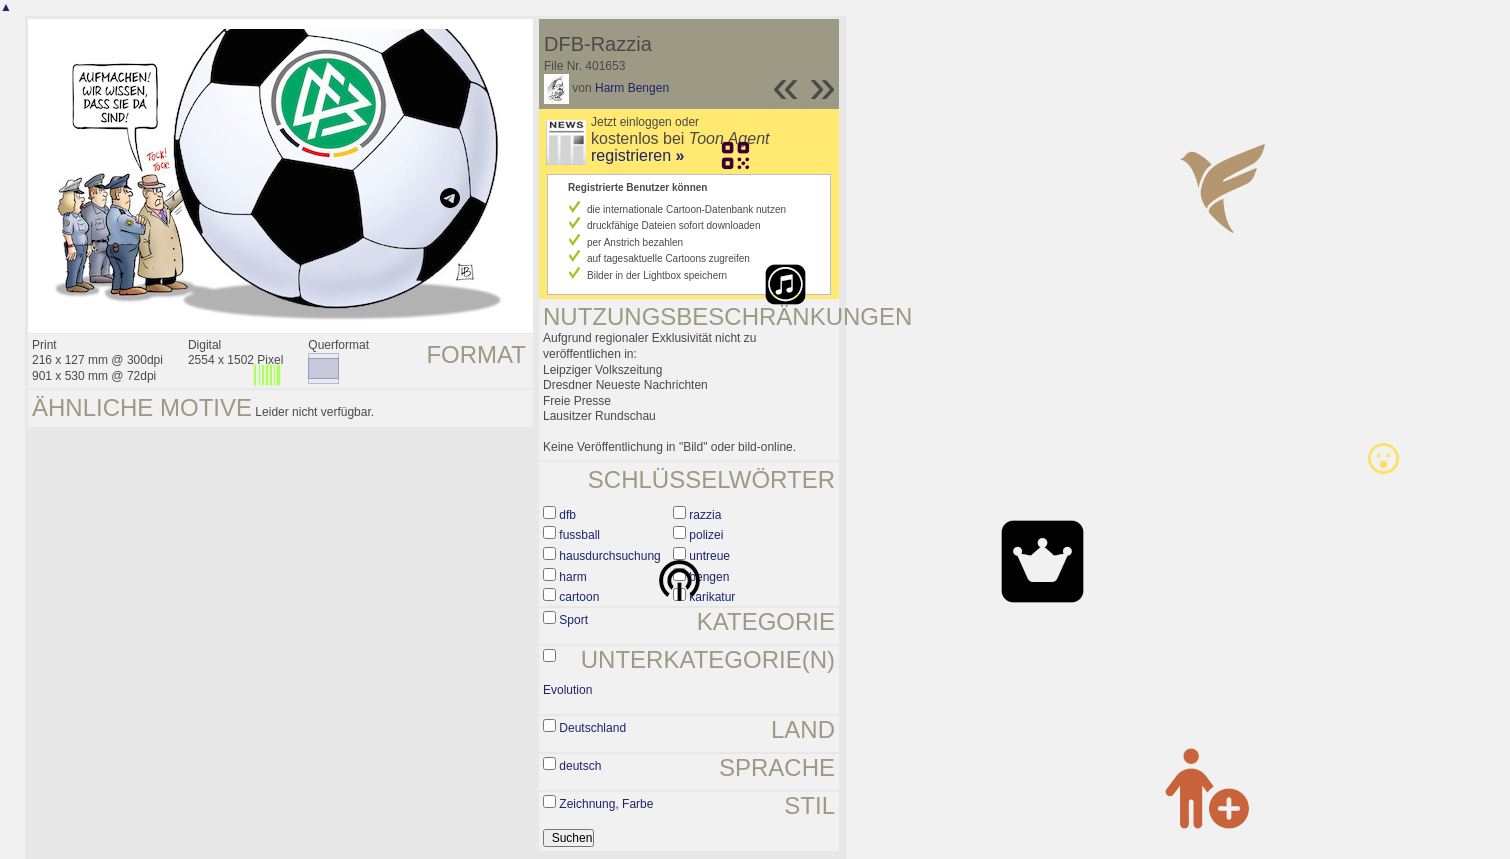  What do you see at coordinates (267, 375) in the screenshot?
I see `scan a barcode` at bounding box center [267, 375].